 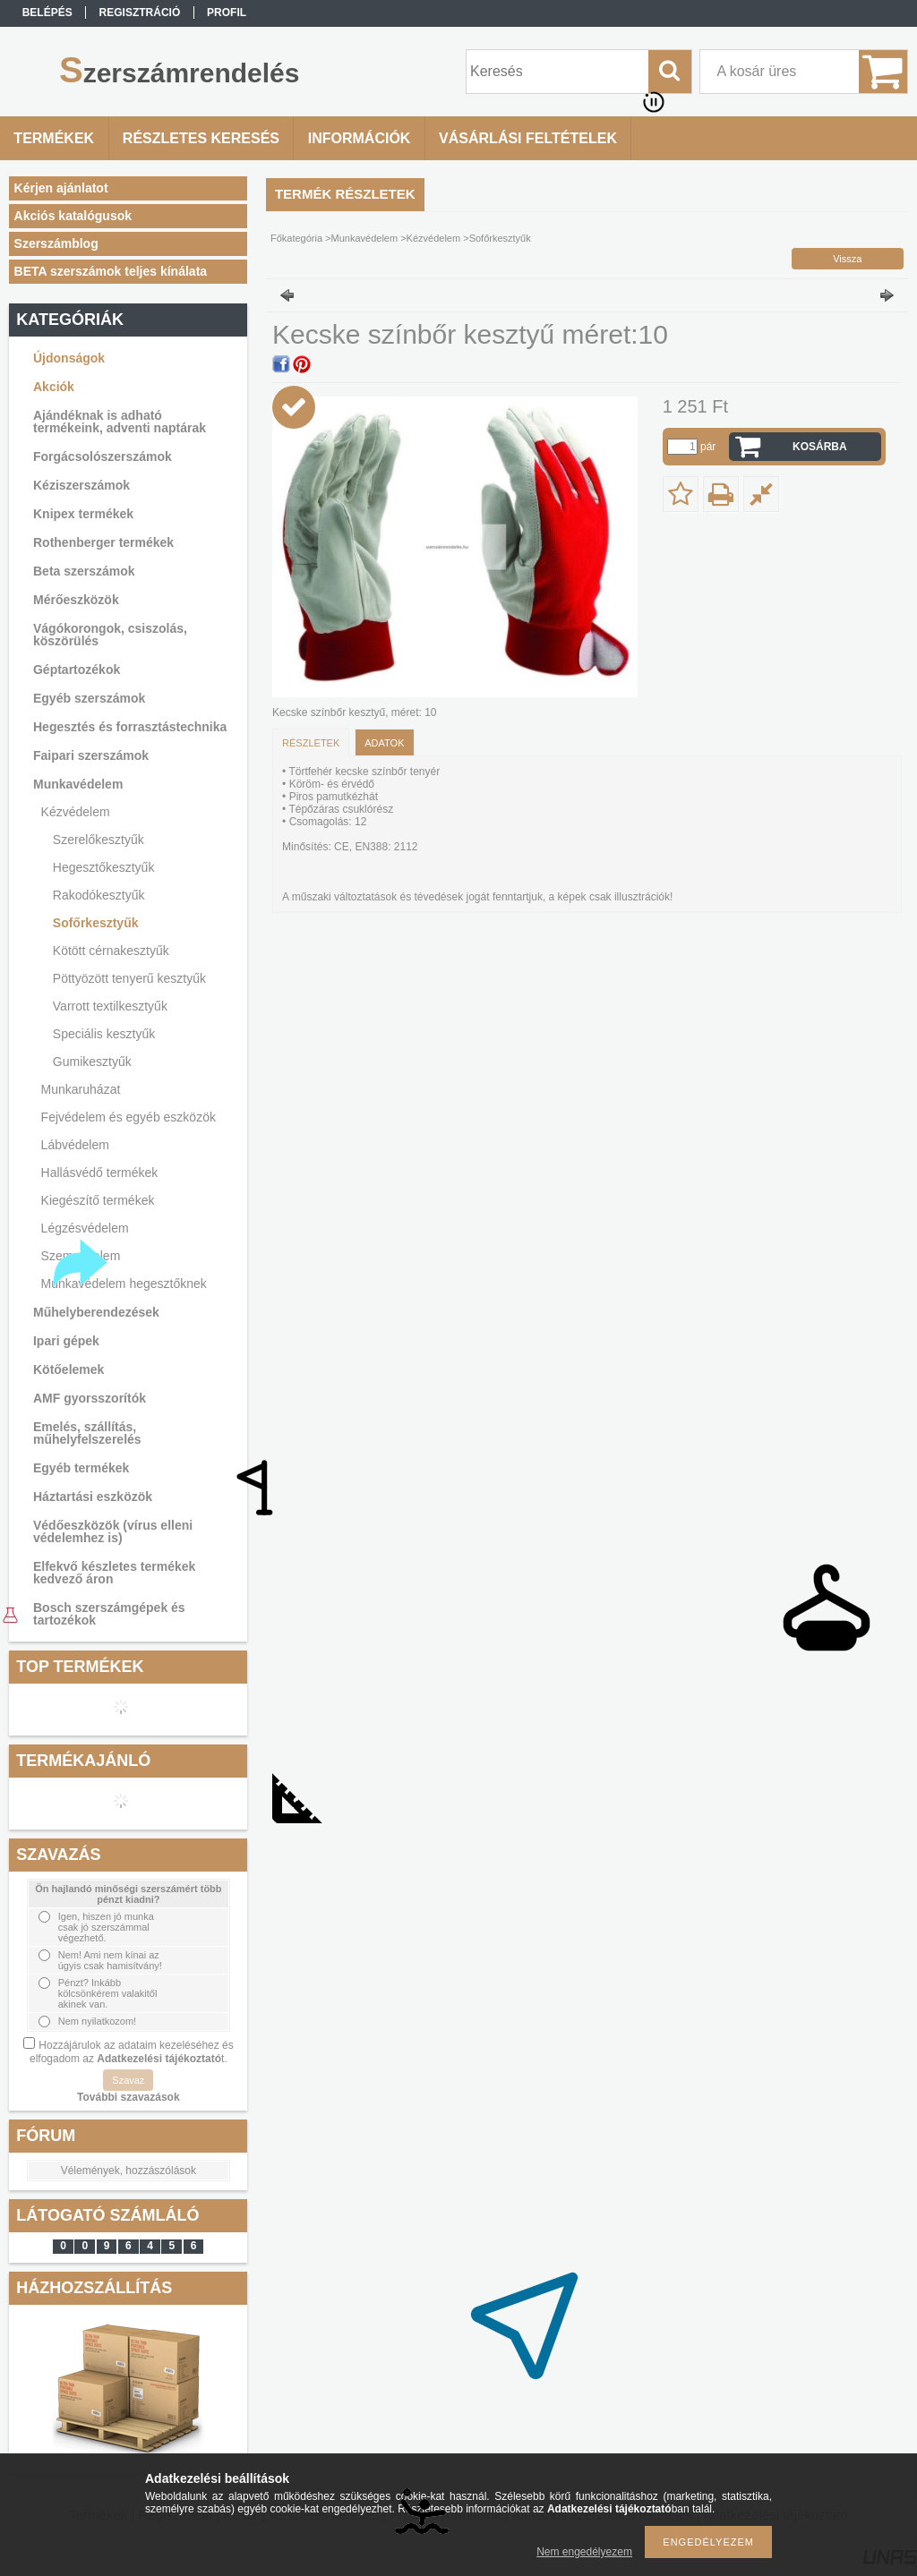 I want to click on measure area or dimensions, so click(x=297, y=1798).